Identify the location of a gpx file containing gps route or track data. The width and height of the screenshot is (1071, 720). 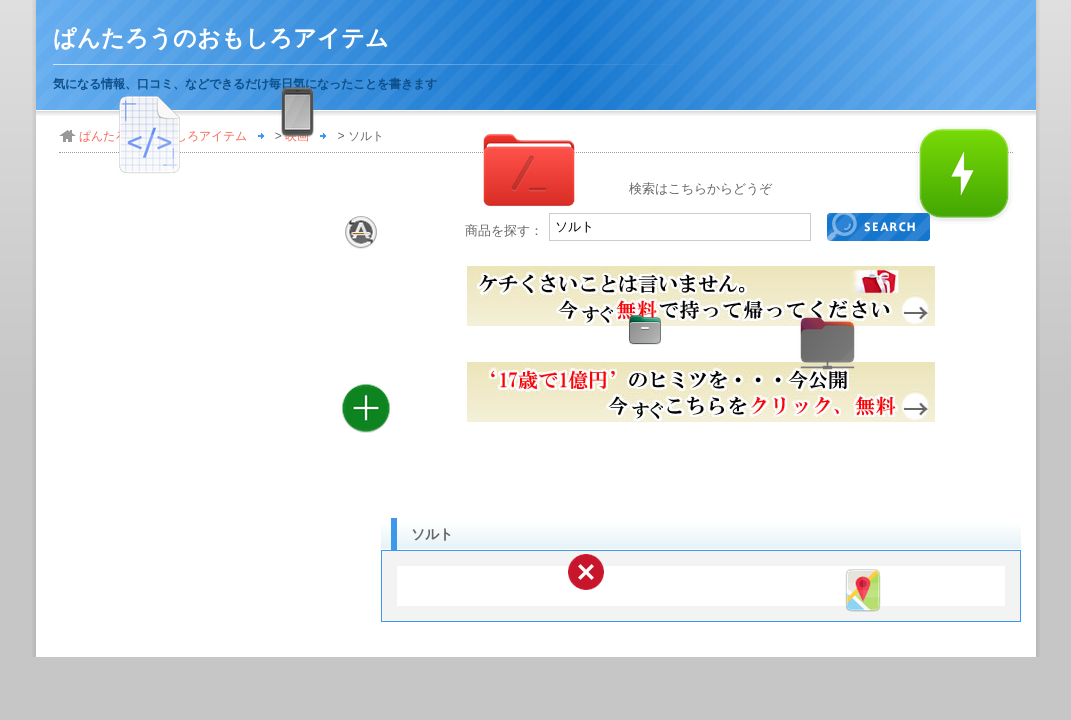
(863, 590).